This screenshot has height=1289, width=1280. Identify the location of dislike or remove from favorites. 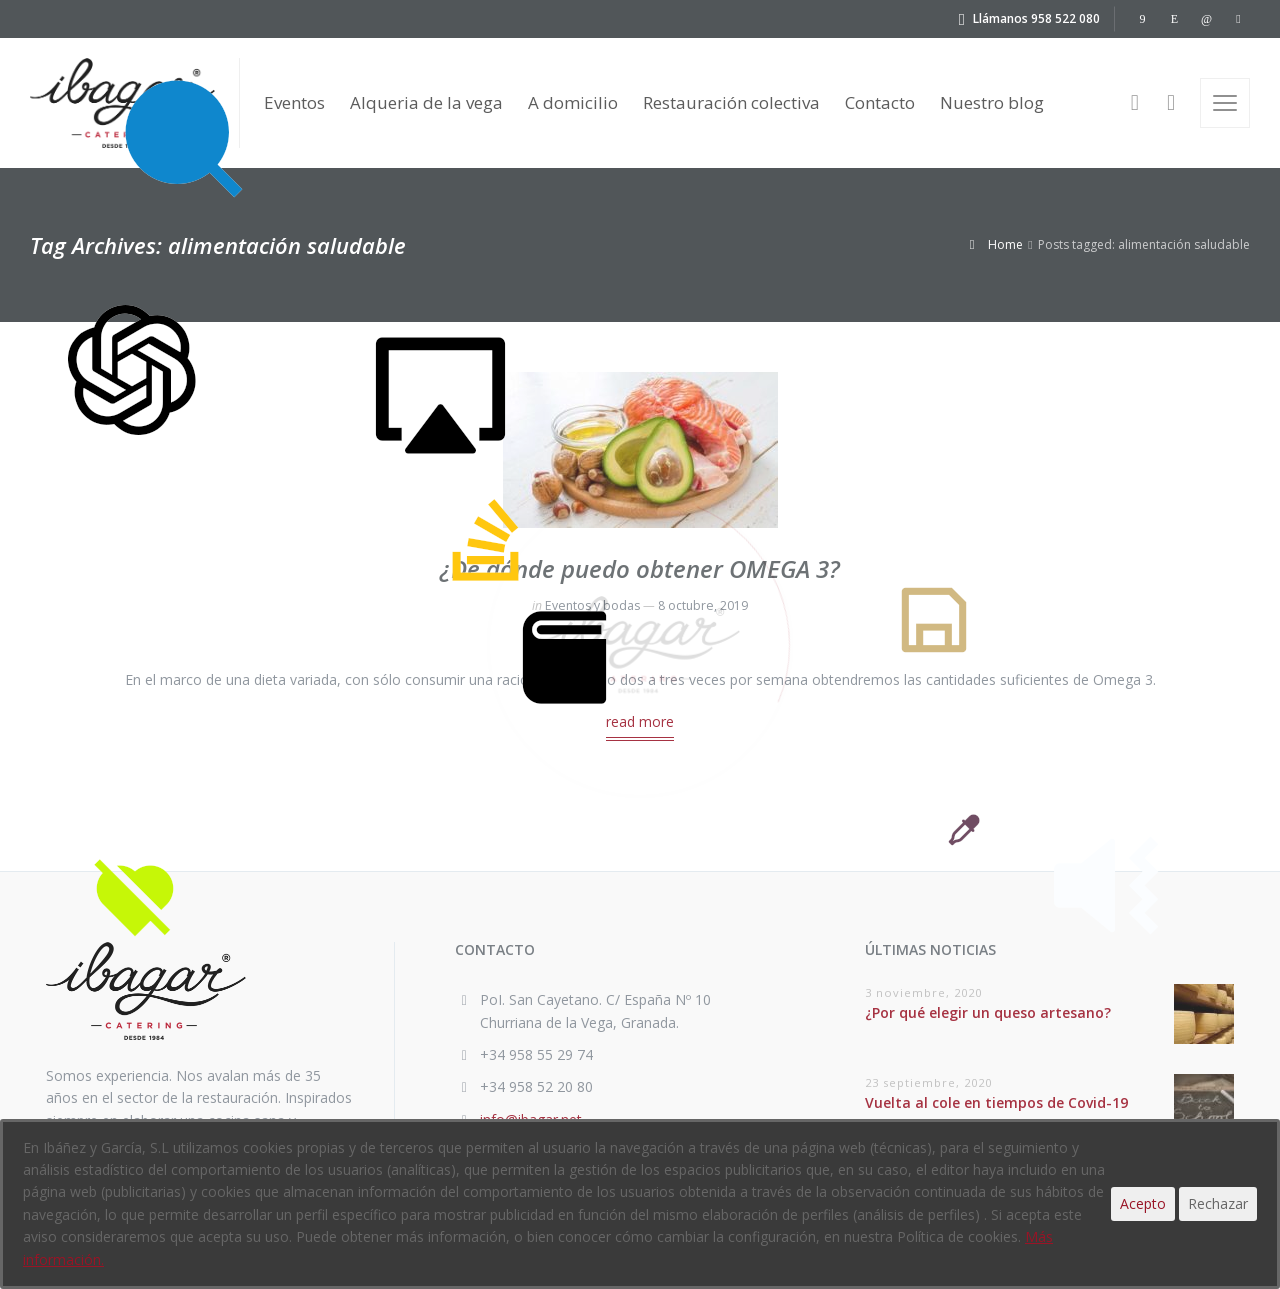
(135, 900).